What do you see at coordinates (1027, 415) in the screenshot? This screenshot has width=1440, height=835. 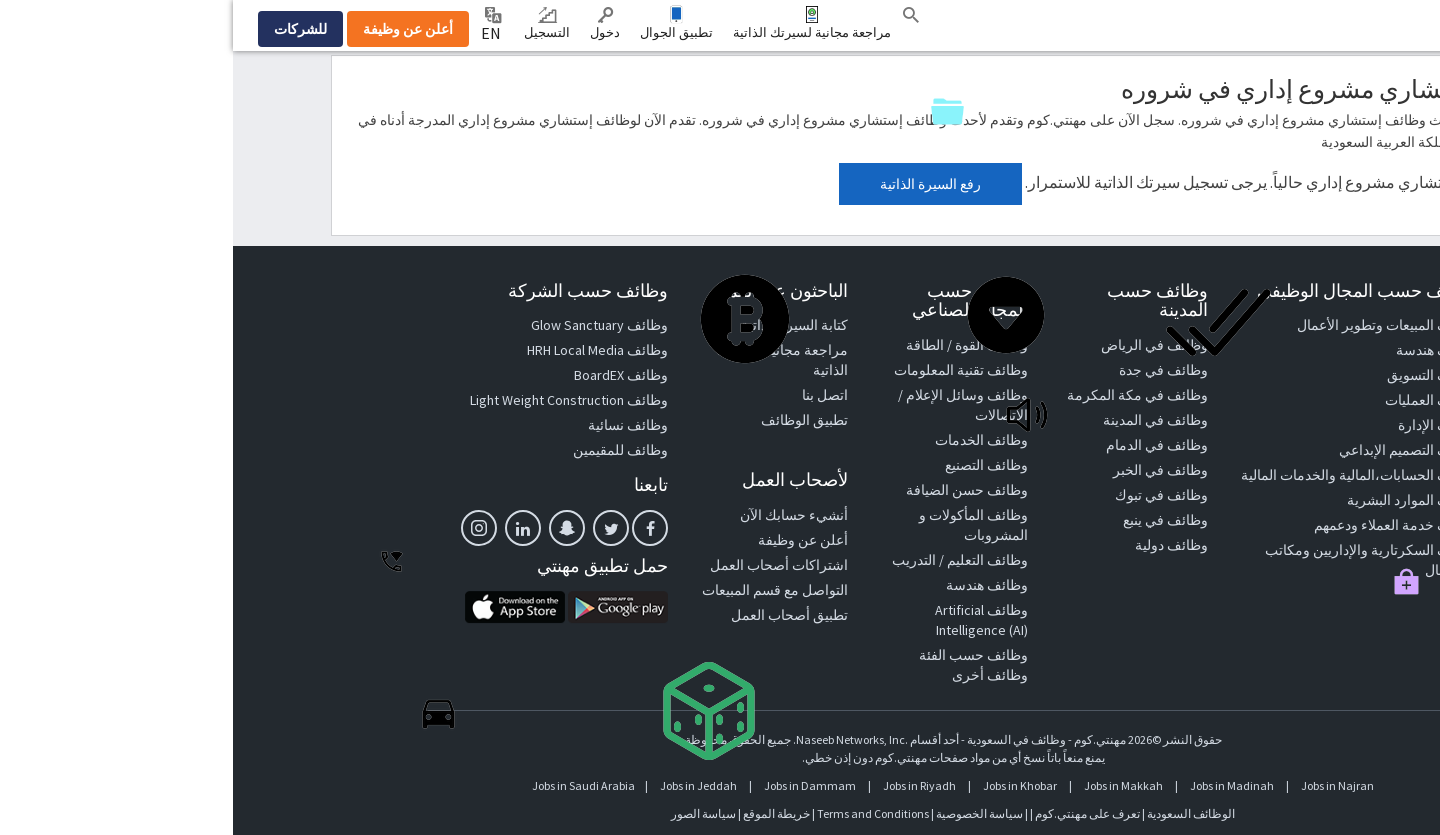 I see `adjust audio volume to medium level` at bounding box center [1027, 415].